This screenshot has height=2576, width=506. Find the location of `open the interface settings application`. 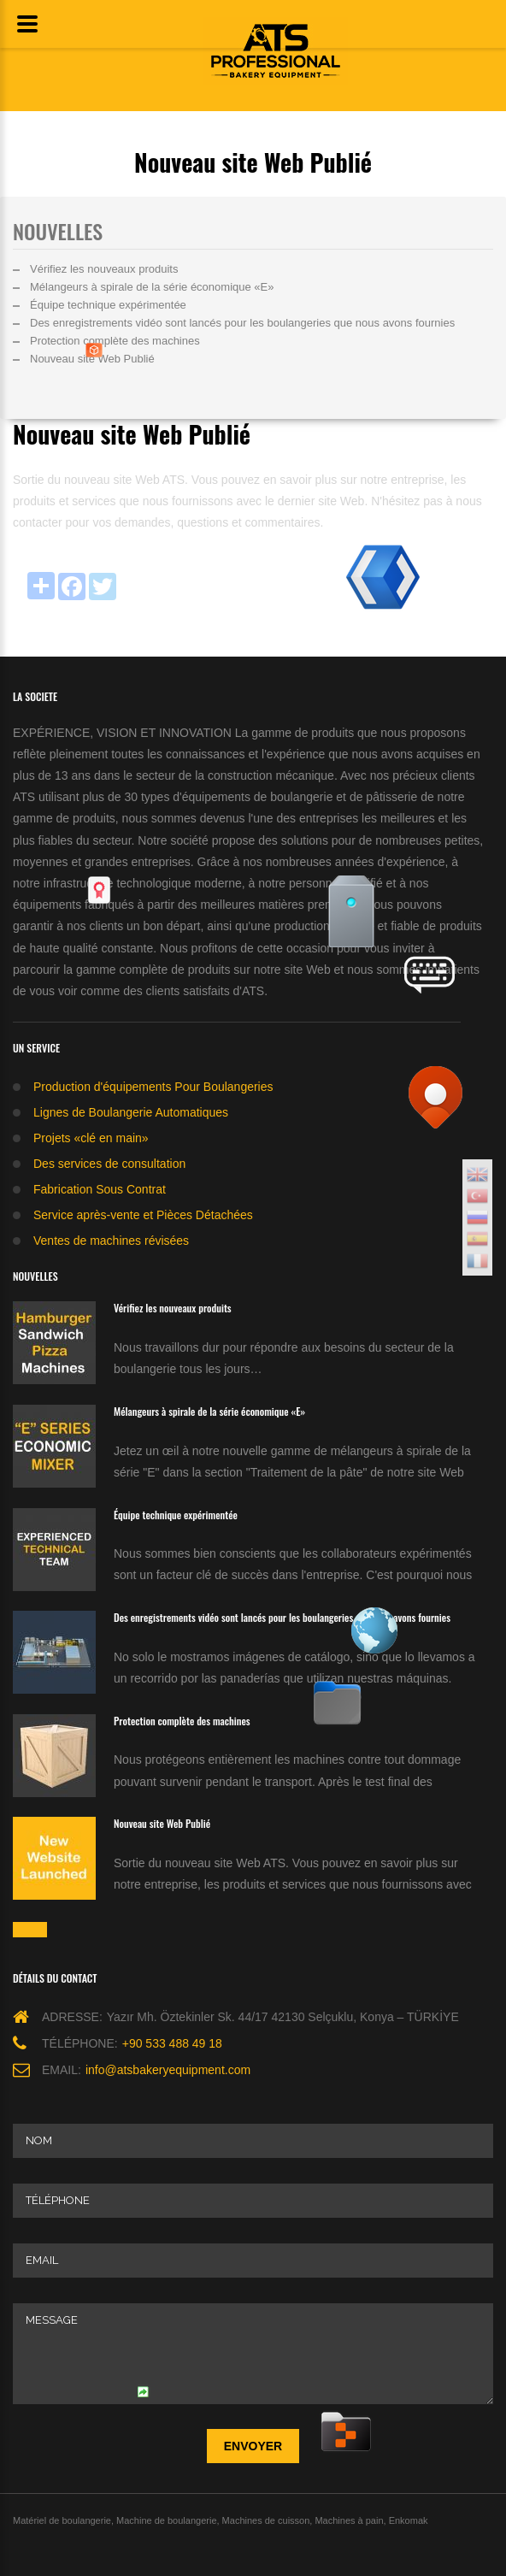

open the interface settings application is located at coordinates (383, 577).